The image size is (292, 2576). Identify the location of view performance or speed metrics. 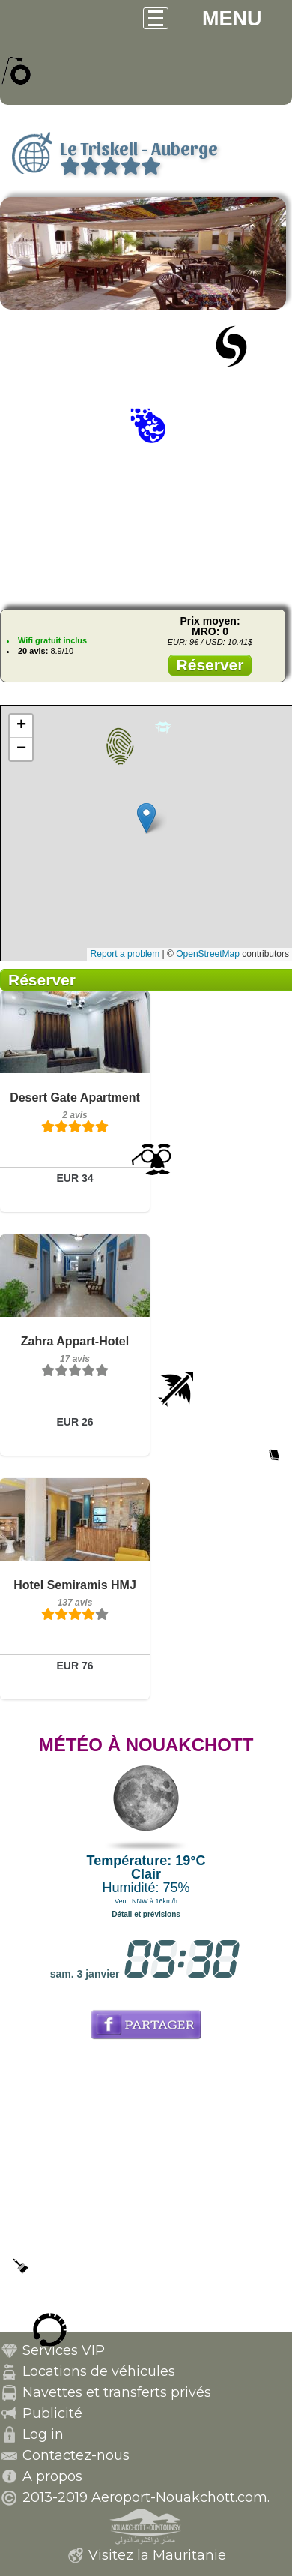
(49, 2329).